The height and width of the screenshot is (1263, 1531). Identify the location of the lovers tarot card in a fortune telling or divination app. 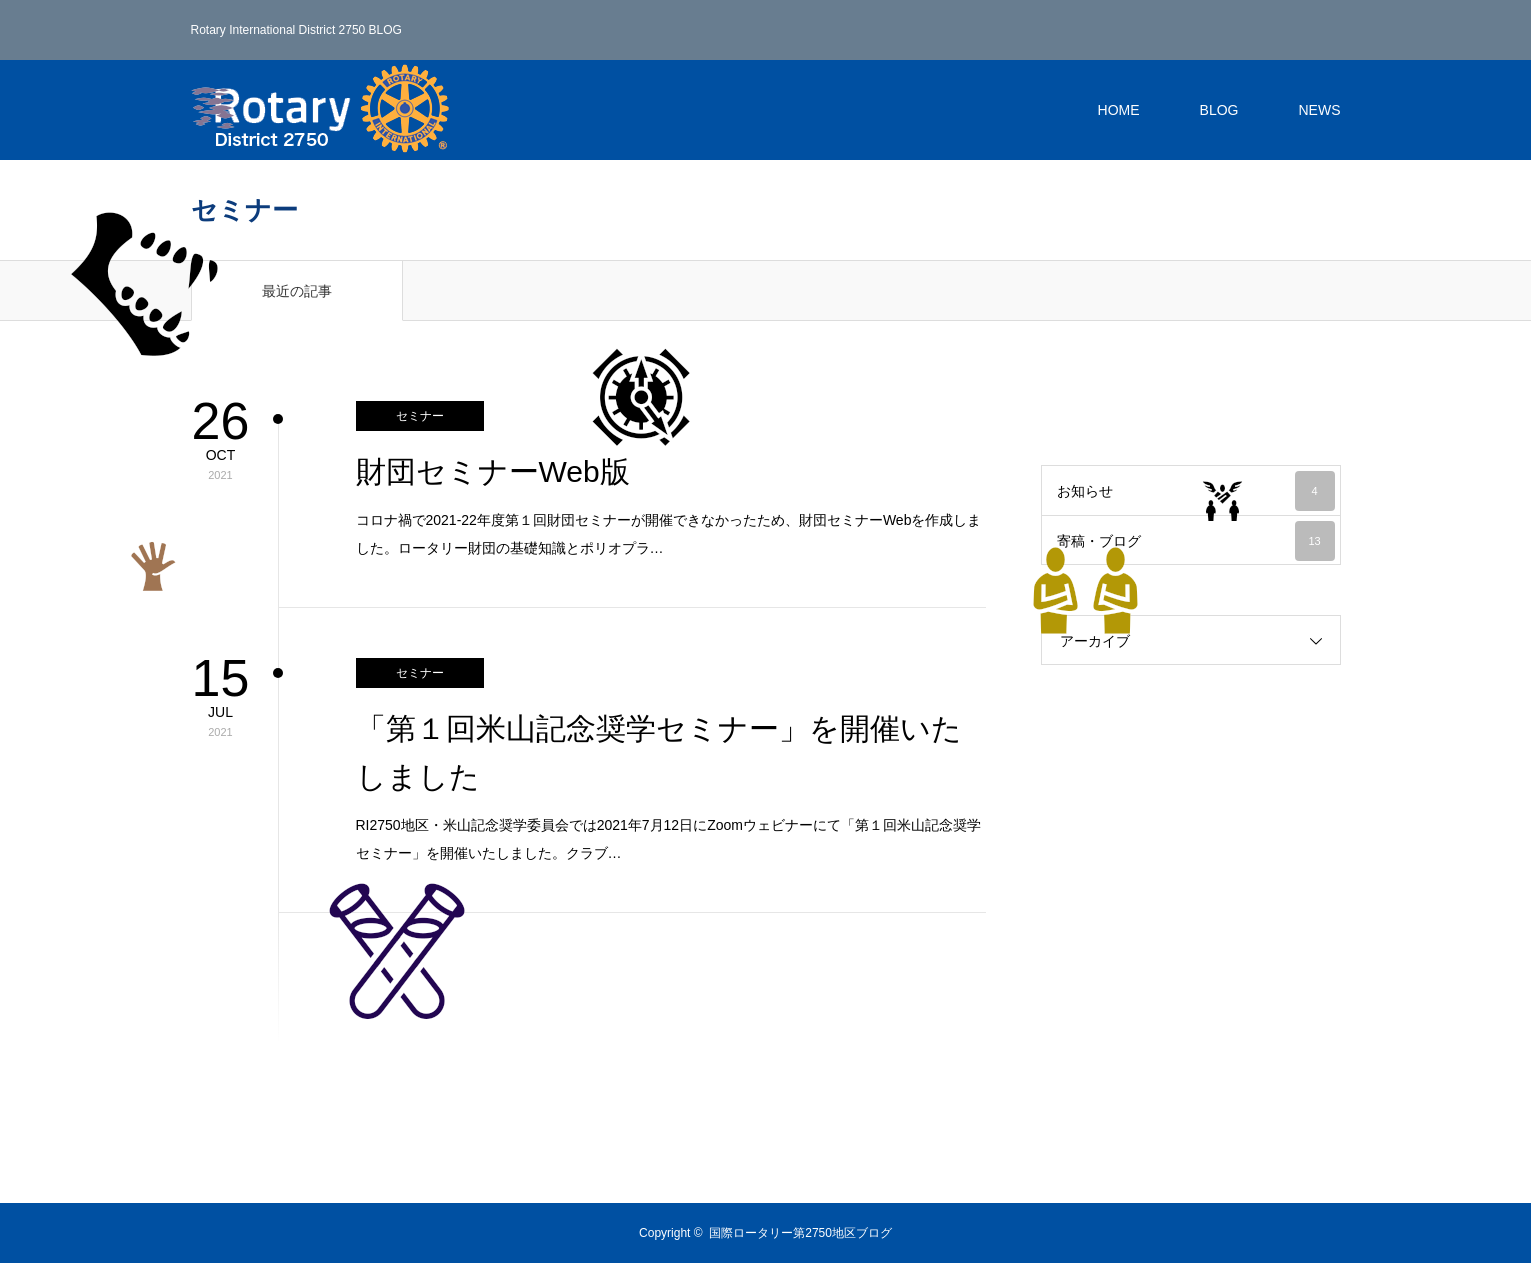
(1222, 501).